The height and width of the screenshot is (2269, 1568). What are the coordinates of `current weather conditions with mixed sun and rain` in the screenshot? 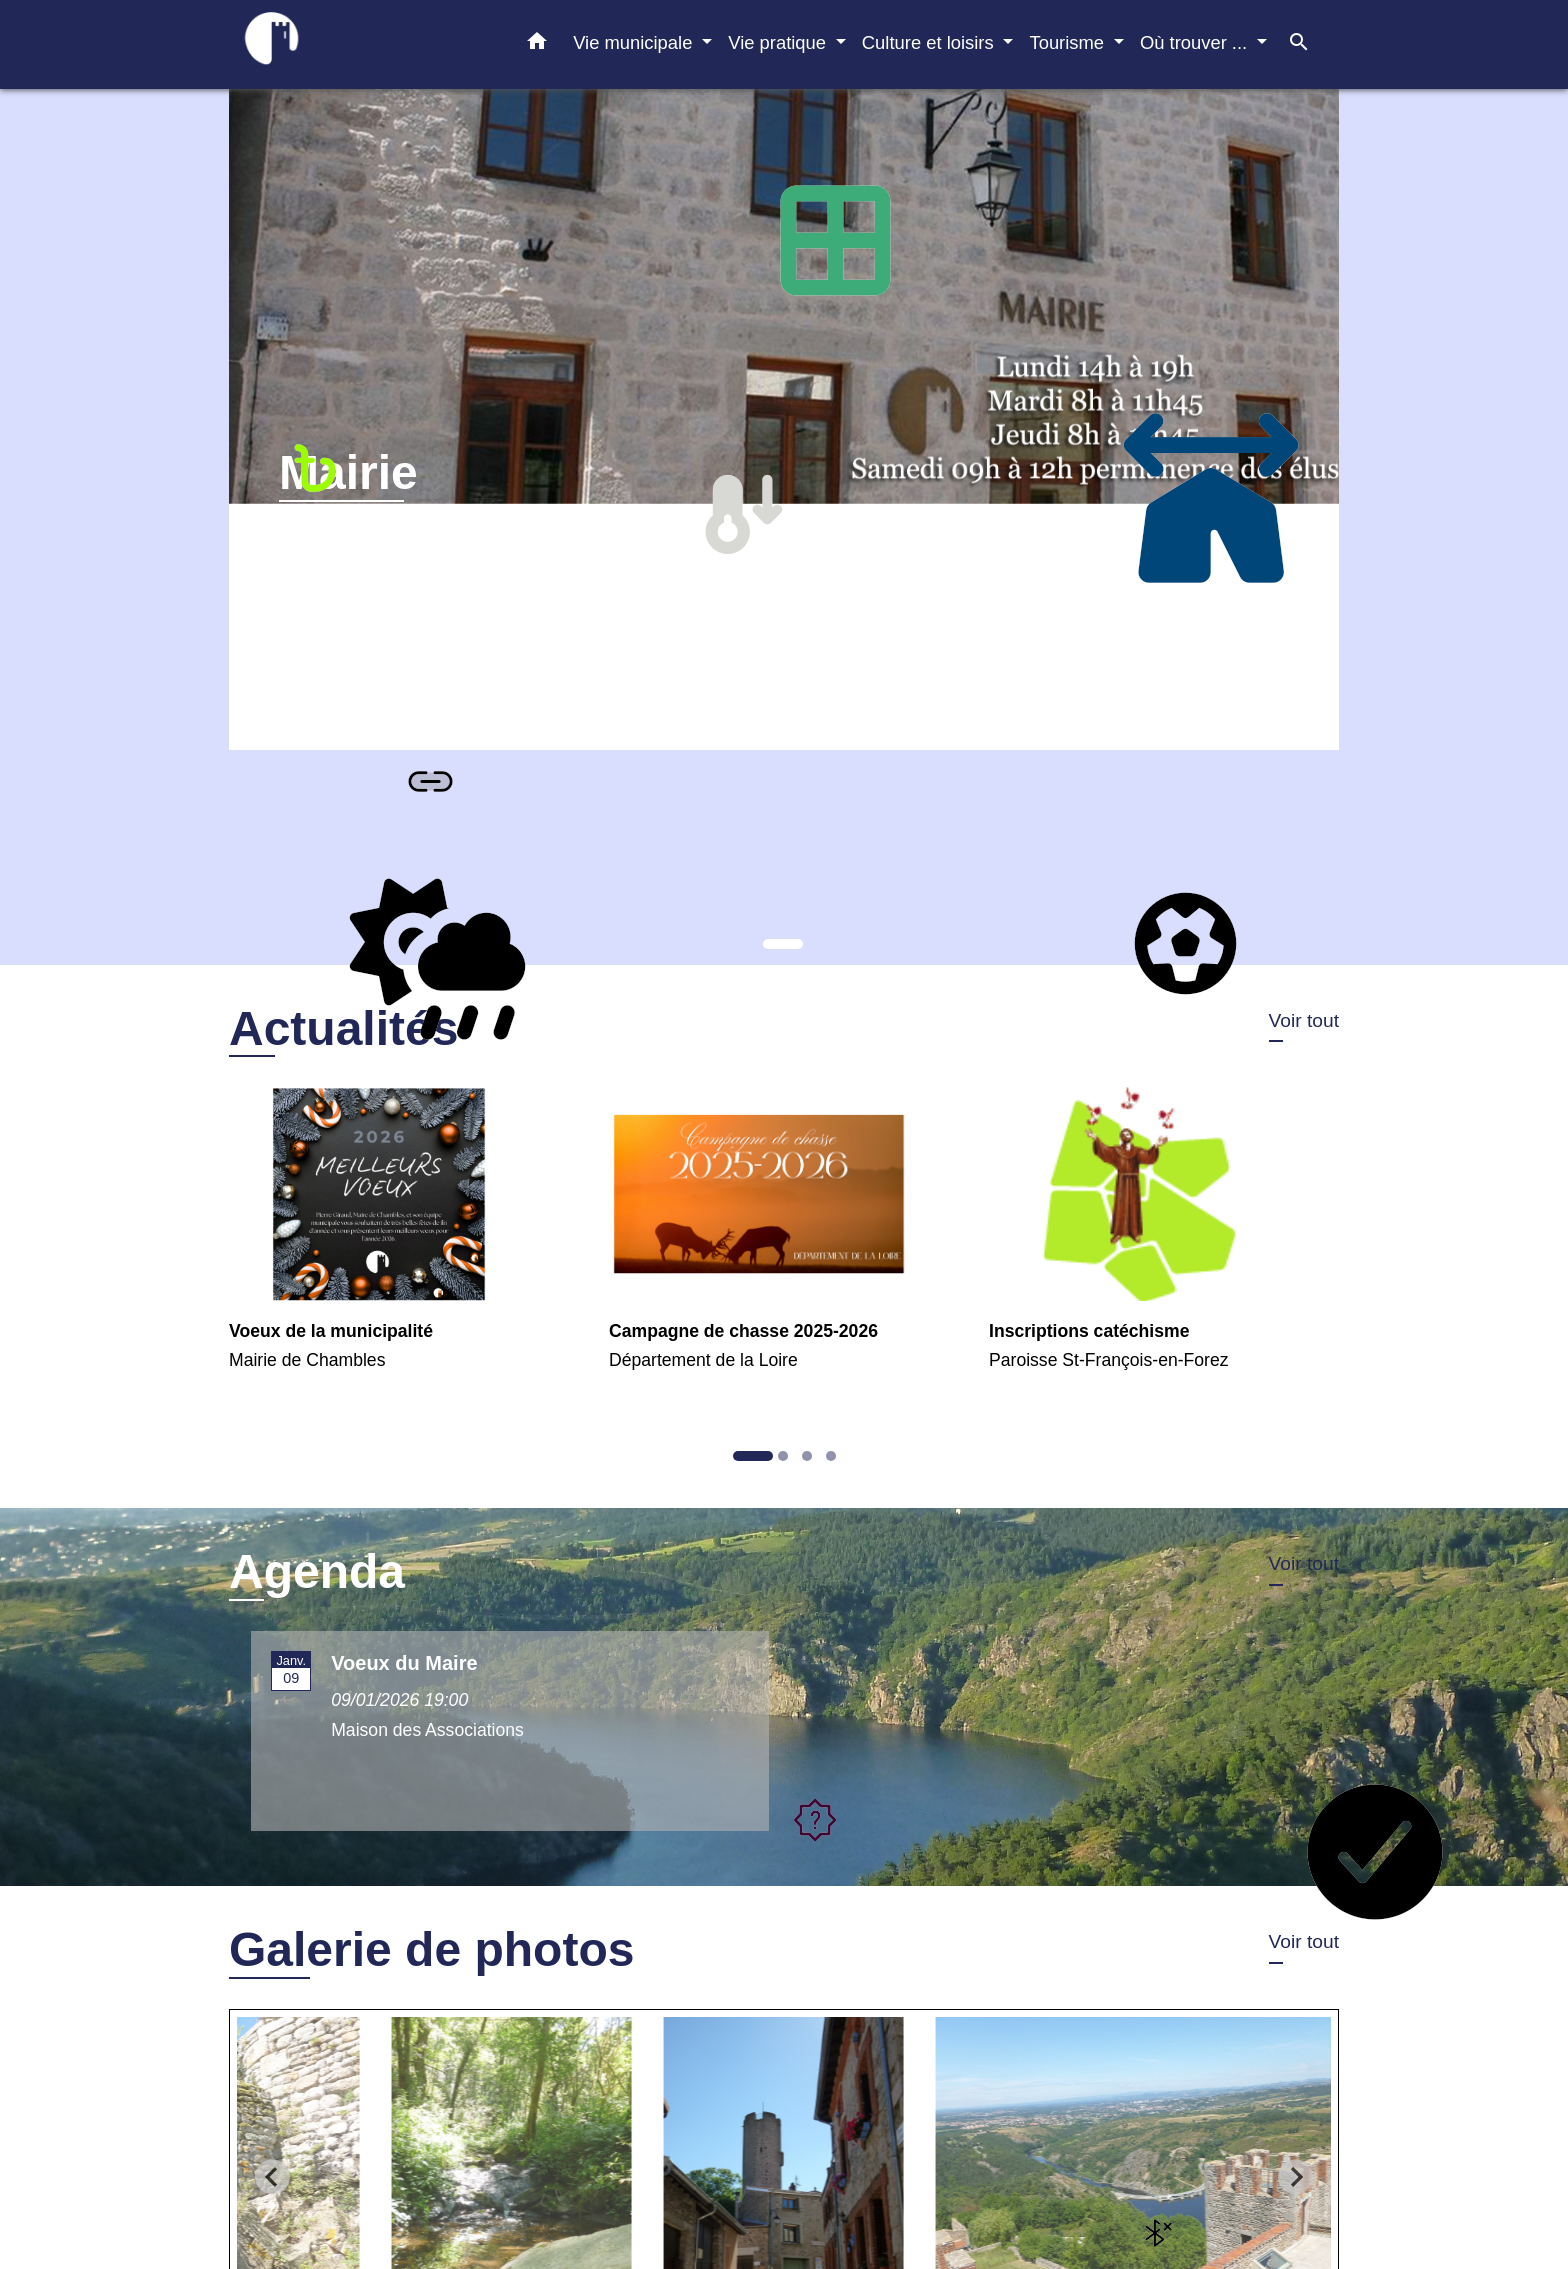 It's located at (437, 961).